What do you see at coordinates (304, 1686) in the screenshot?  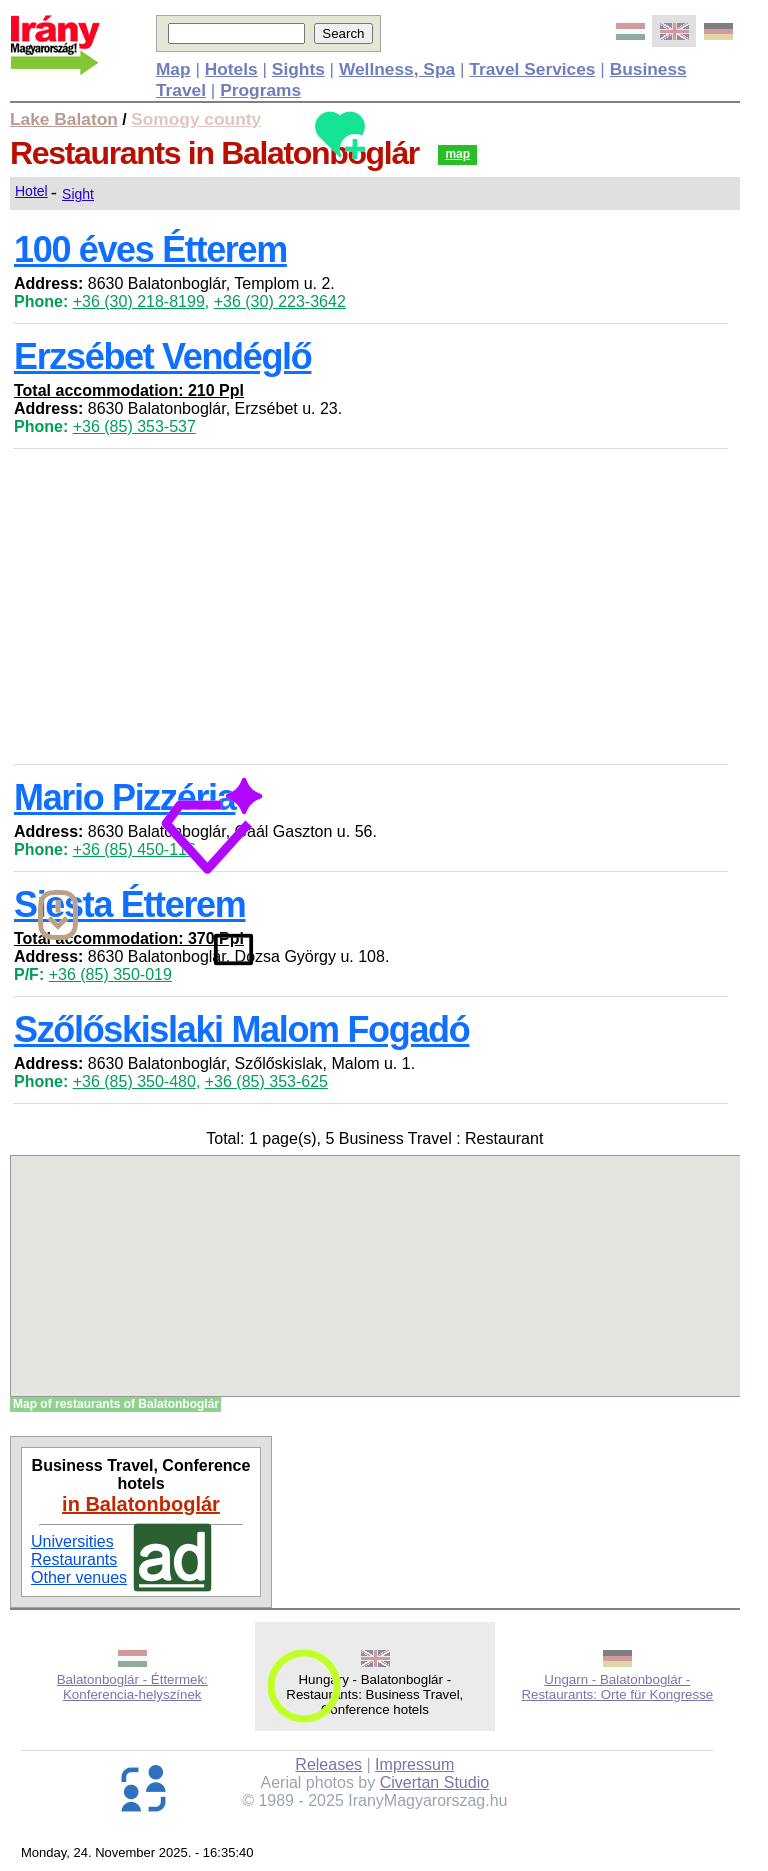 I see `unselected radio button or checkbox option` at bounding box center [304, 1686].